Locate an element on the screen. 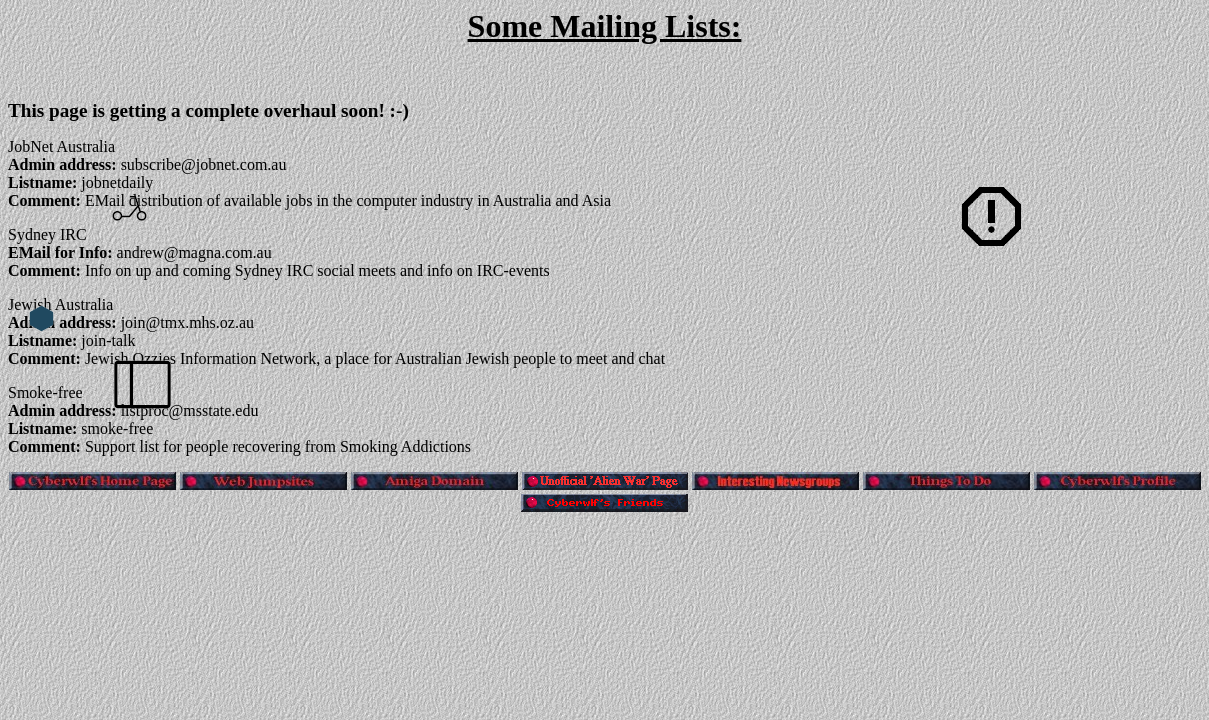  select scooter as transportation mode is located at coordinates (129, 209).